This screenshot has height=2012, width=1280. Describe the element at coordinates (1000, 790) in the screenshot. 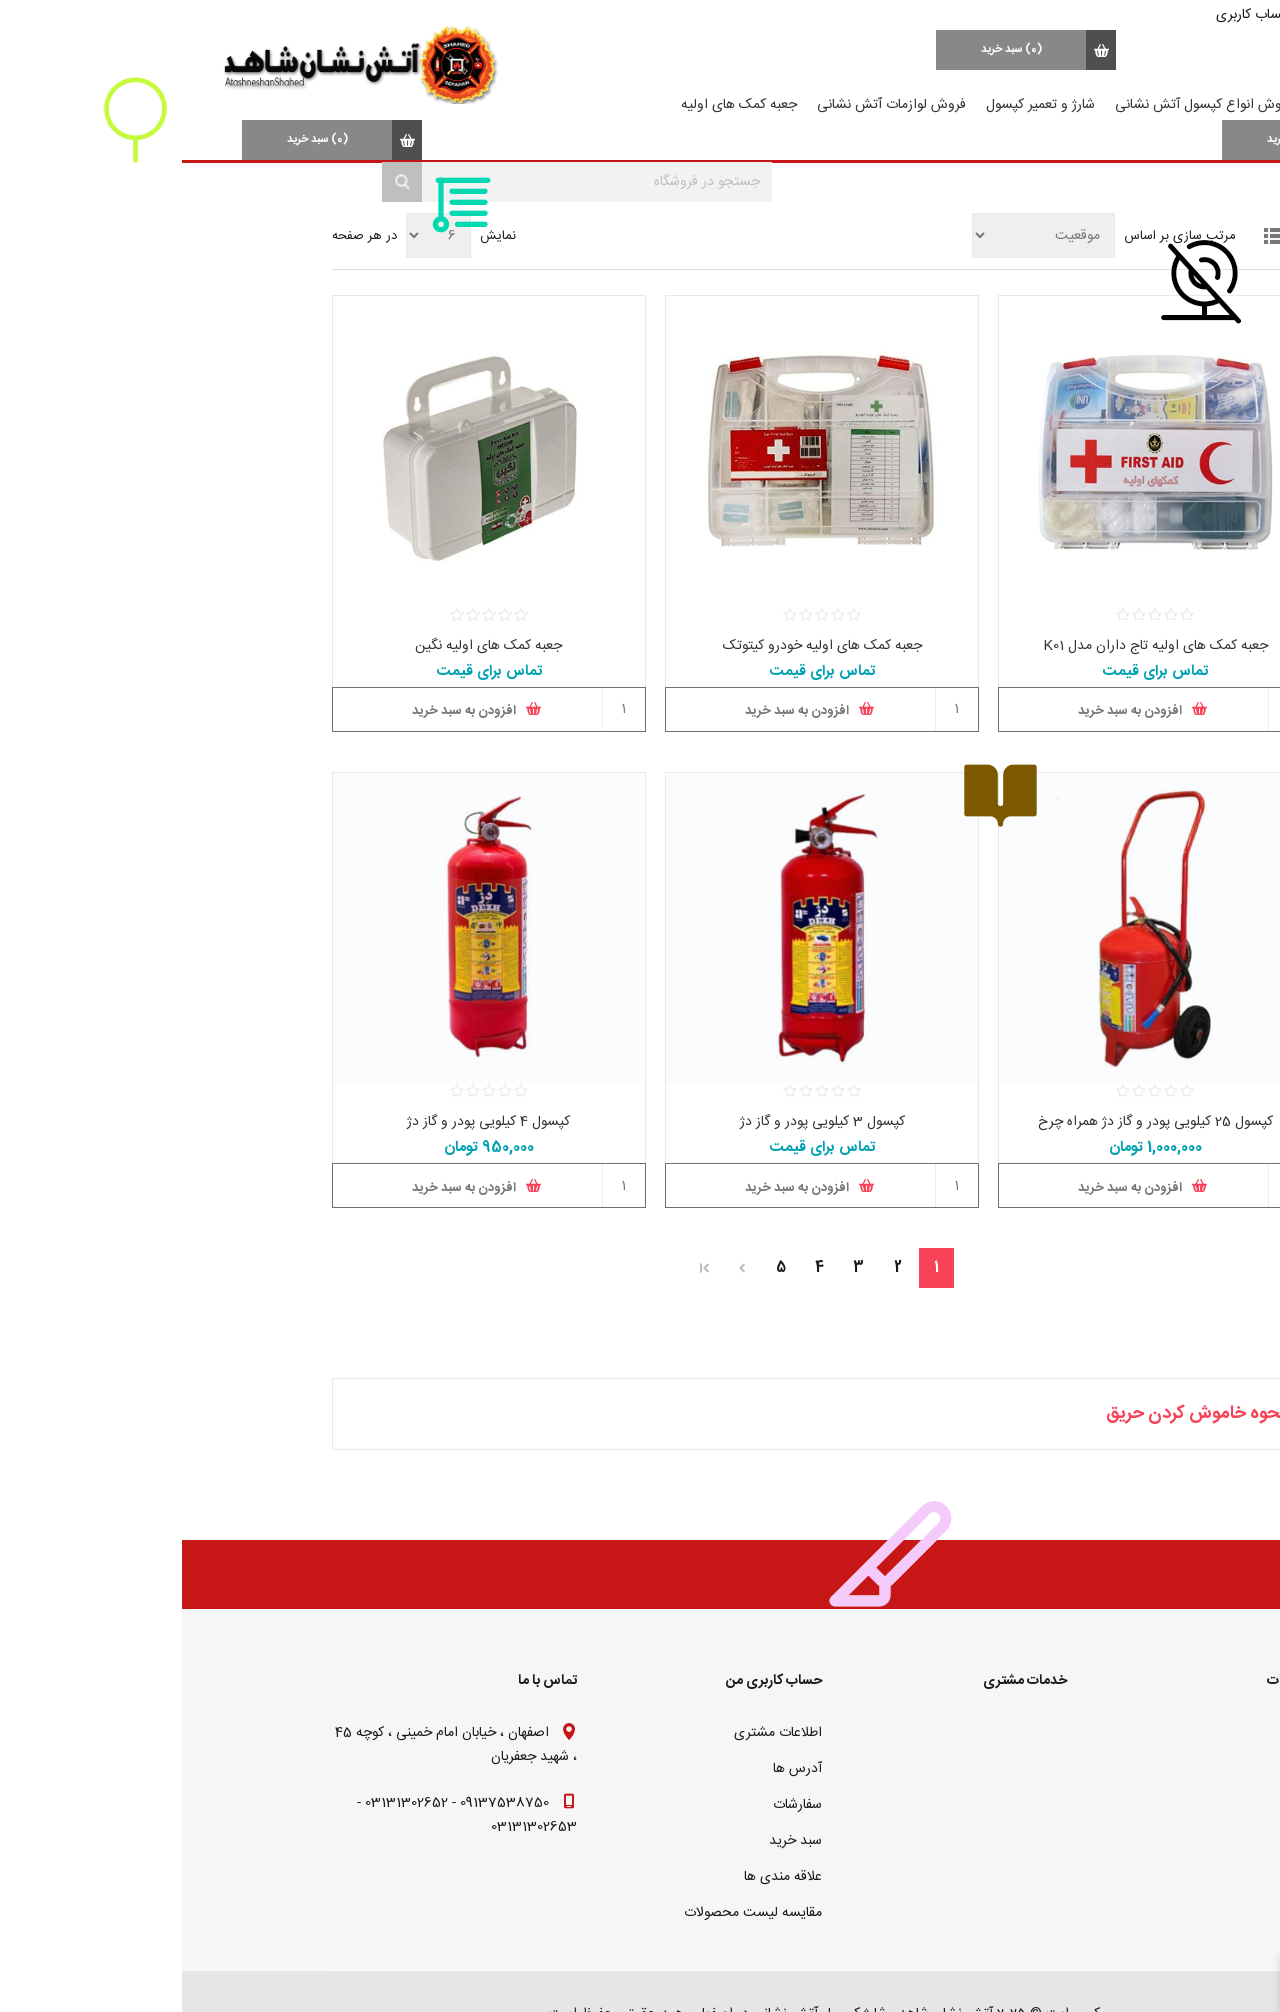

I see `open reading mode or e-reader` at that location.